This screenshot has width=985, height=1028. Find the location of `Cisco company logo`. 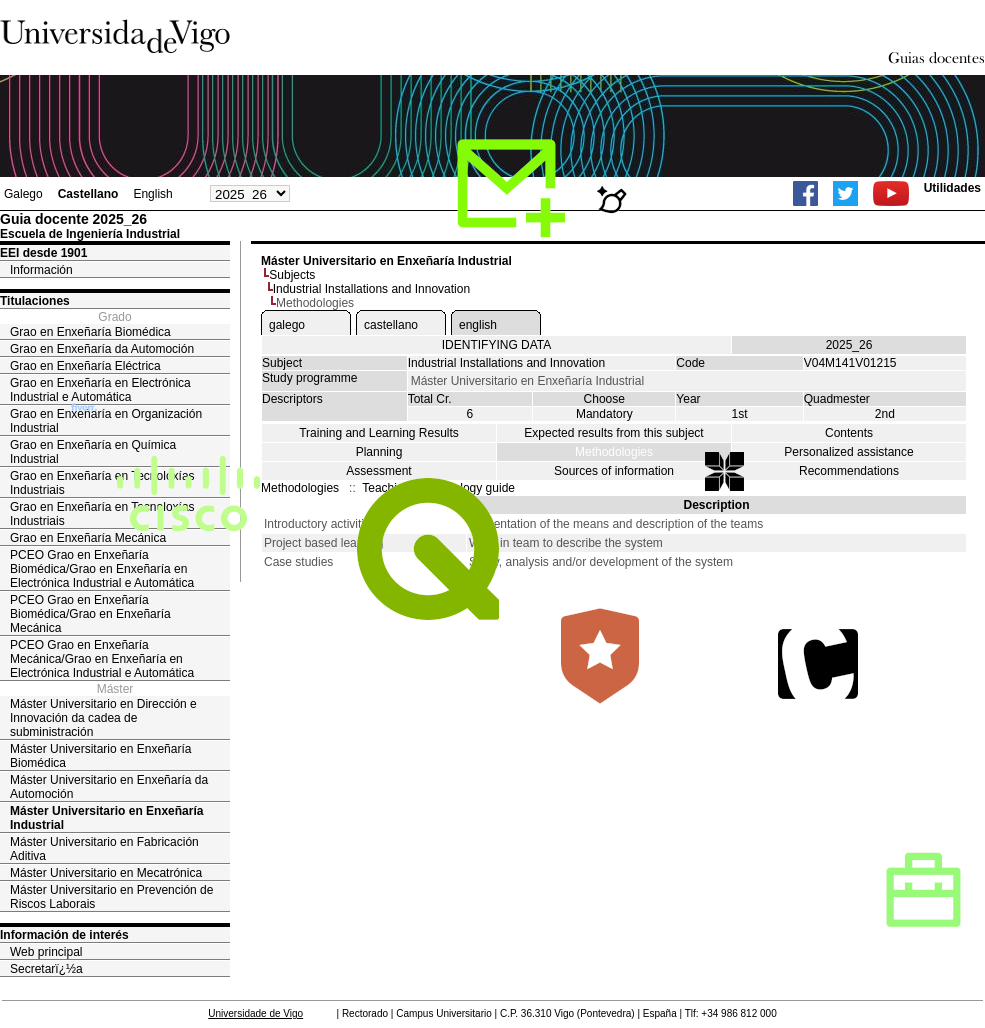

Cisco company logo is located at coordinates (188, 493).